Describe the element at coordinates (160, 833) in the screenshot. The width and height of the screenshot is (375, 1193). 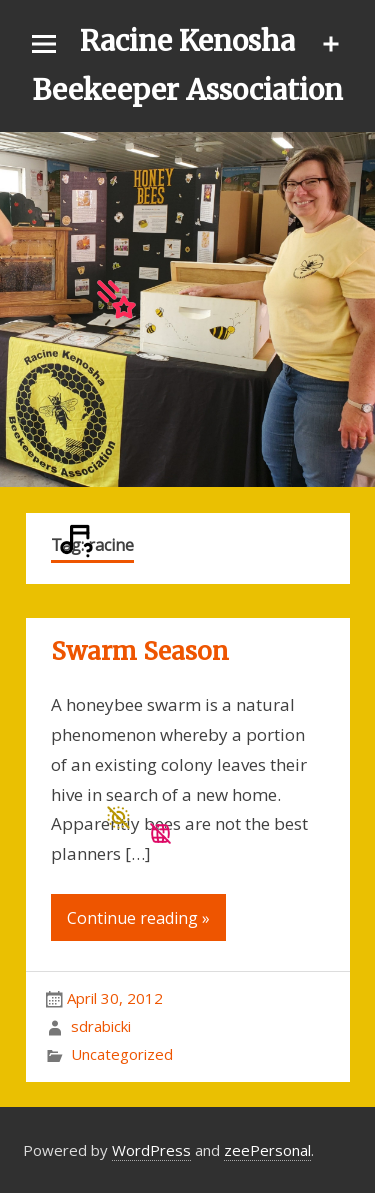
I see `indicates barrel or container is unavailable` at that location.